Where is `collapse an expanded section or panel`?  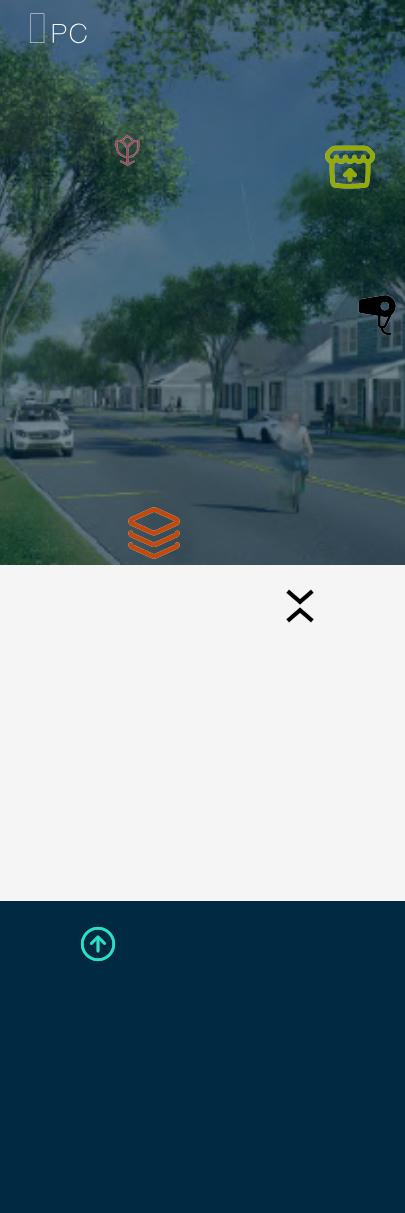
collapse an expanded section or panel is located at coordinates (300, 606).